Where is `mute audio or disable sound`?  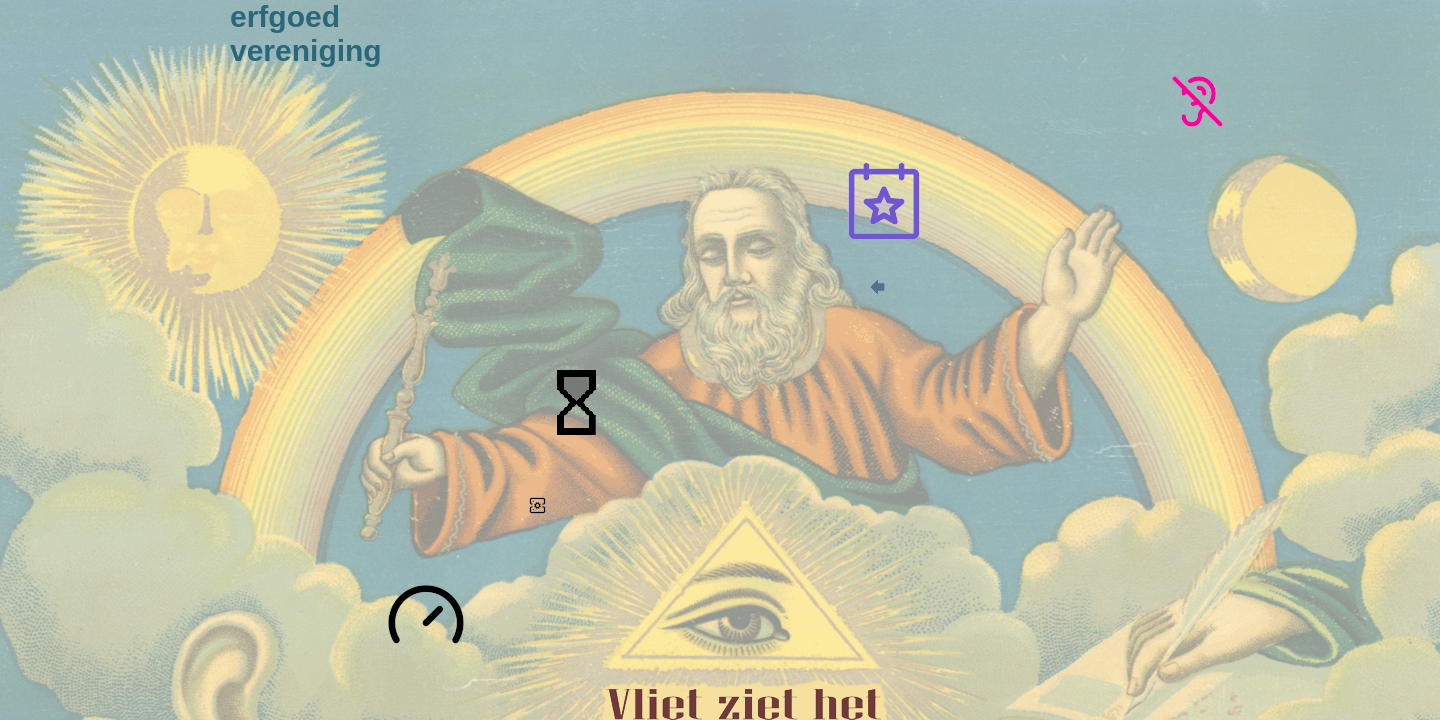 mute audio or disable sound is located at coordinates (1197, 101).